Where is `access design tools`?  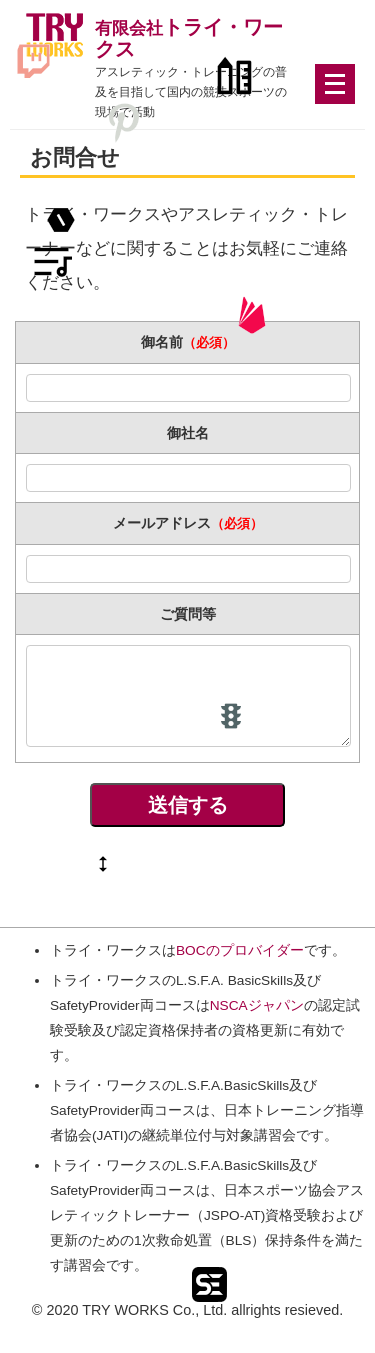
access design tools is located at coordinates (234, 75).